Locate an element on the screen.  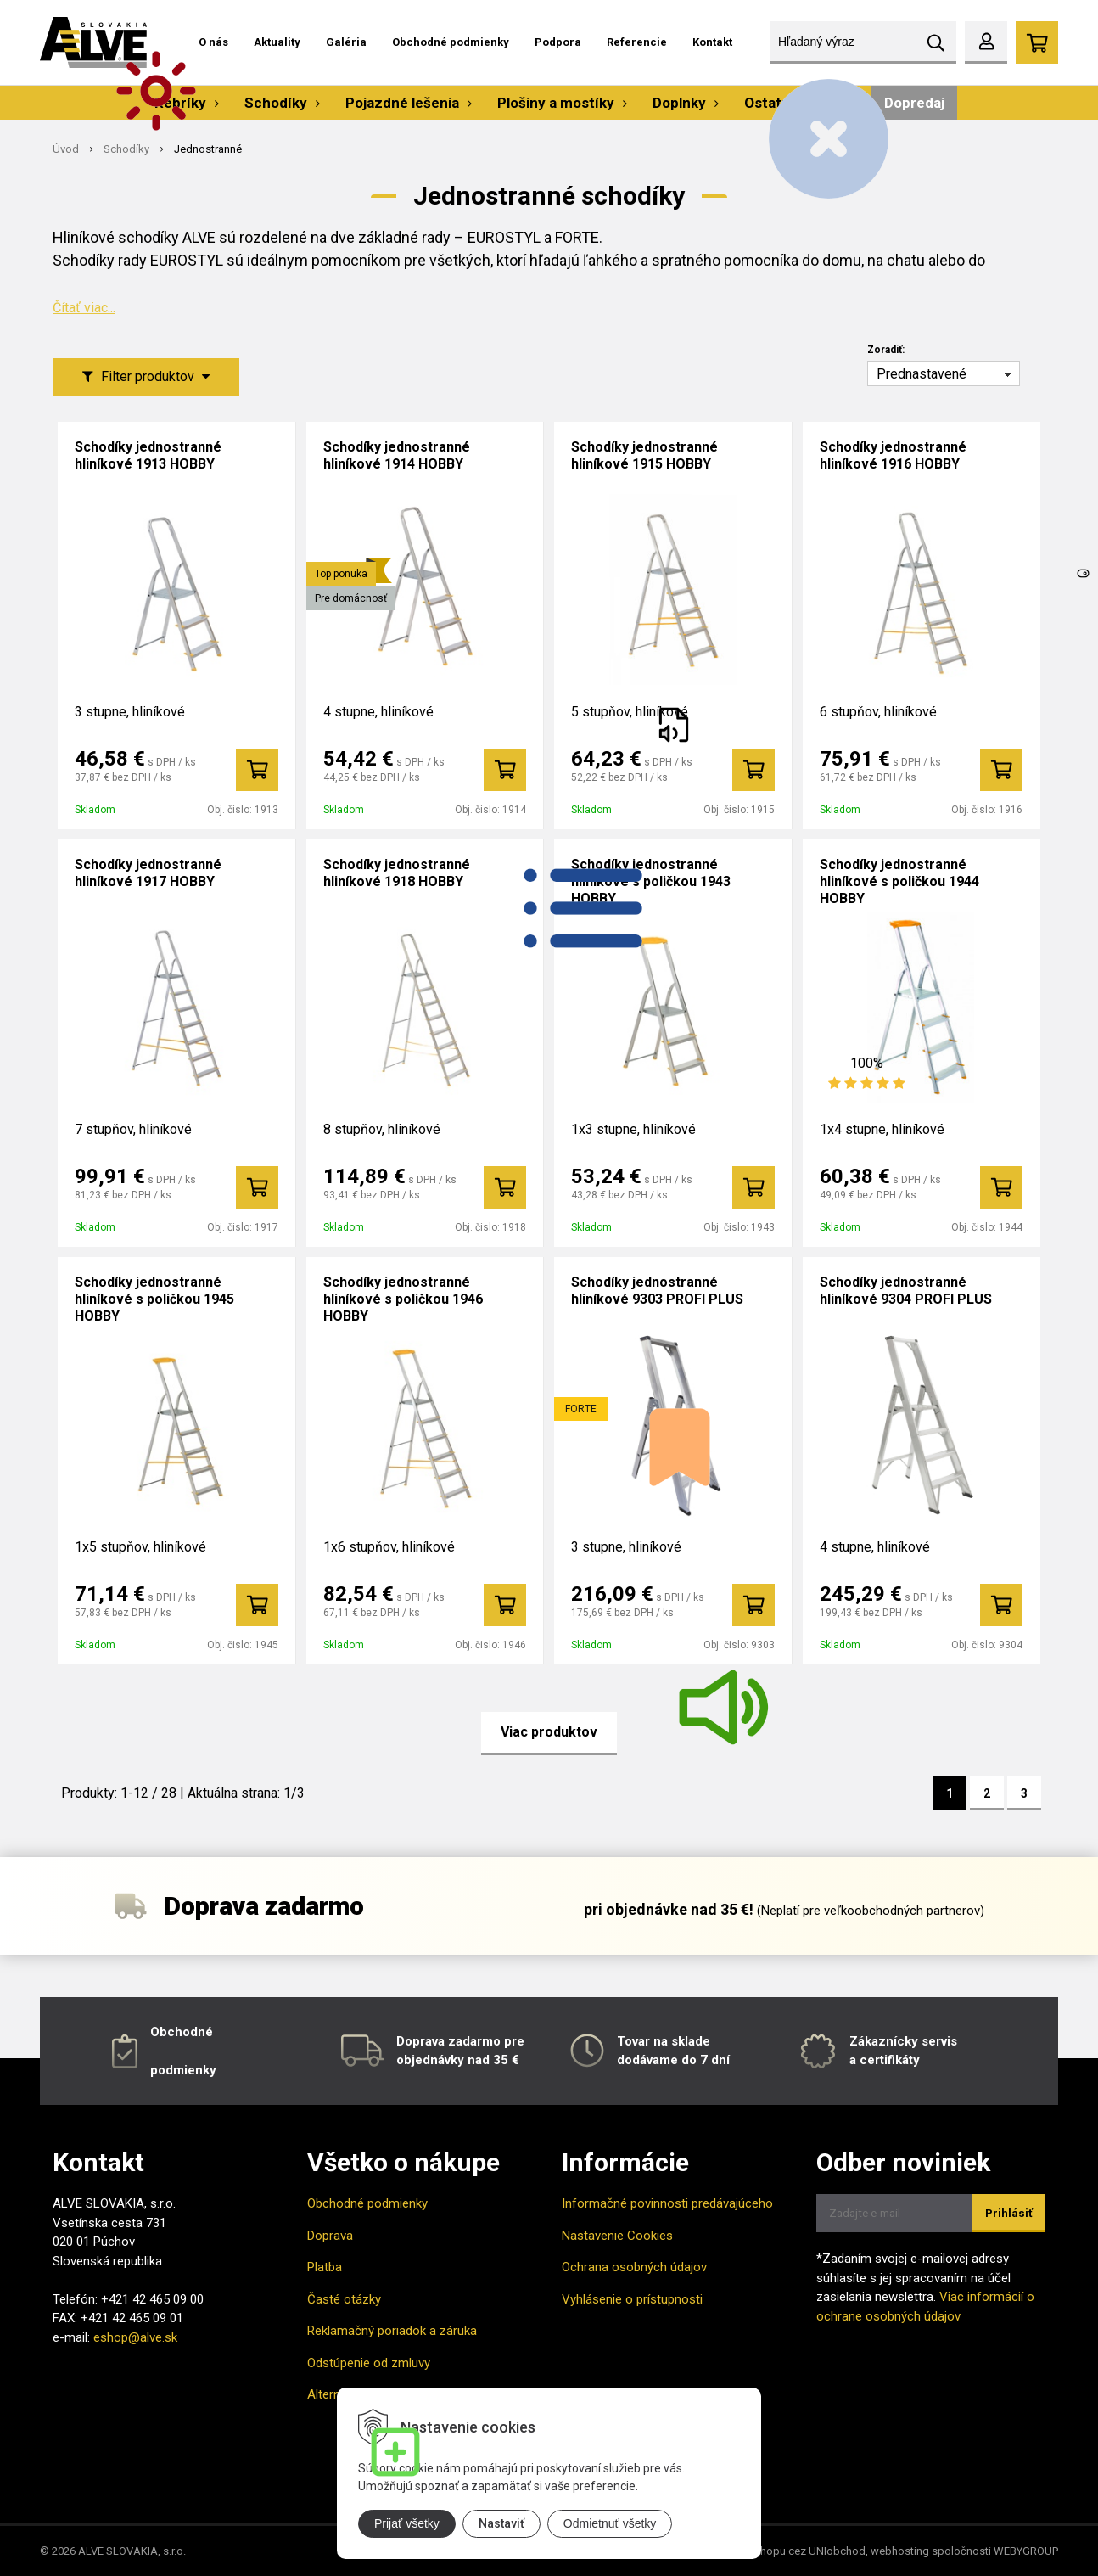
increase or unmute audio volume is located at coordinates (722, 1707).